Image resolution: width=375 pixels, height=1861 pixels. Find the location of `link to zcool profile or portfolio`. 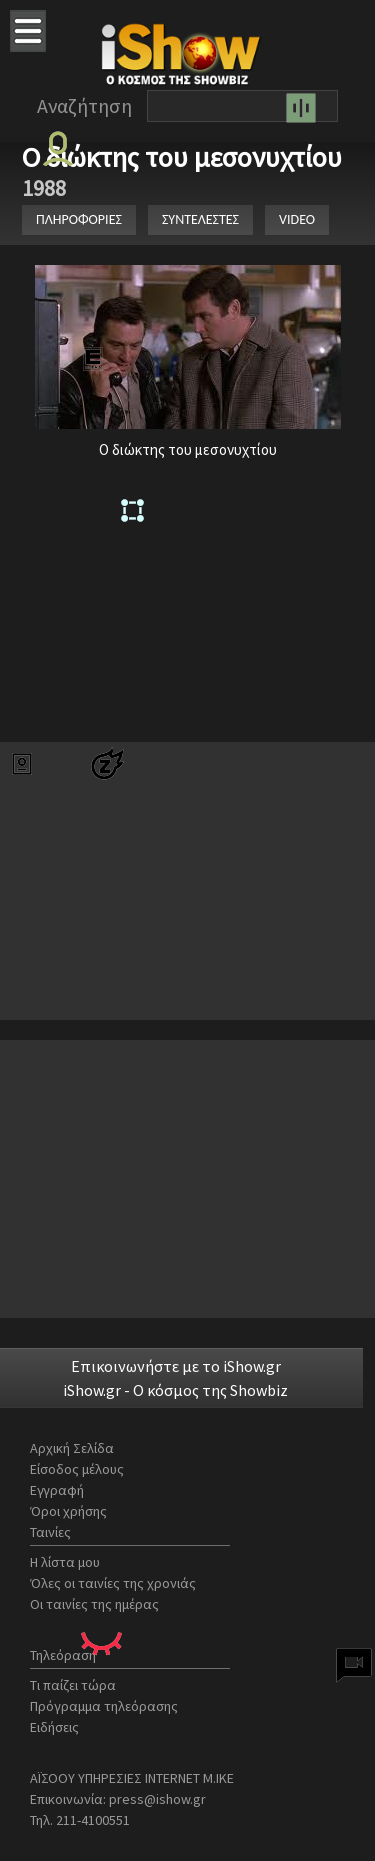

link to zcool profile or portfolio is located at coordinates (107, 763).